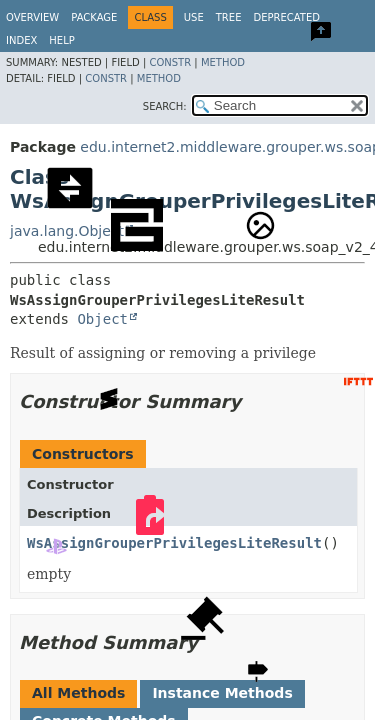 The image size is (375, 720). Describe the element at coordinates (321, 31) in the screenshot. I see `upload a file to the conversation` at that location.